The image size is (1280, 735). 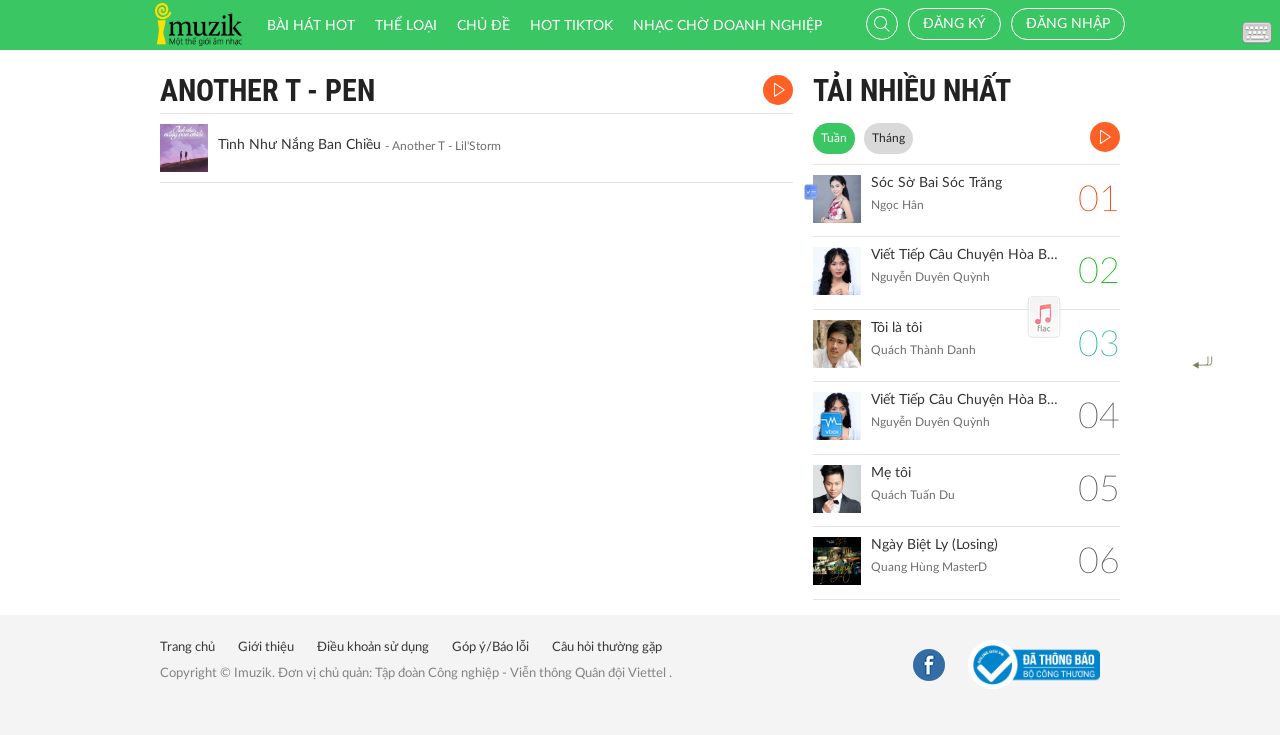 What do you see at coordinates (811, 192) in the screenshot?
I see `open work tasks or to-do list` at bounding box center [811, 192].